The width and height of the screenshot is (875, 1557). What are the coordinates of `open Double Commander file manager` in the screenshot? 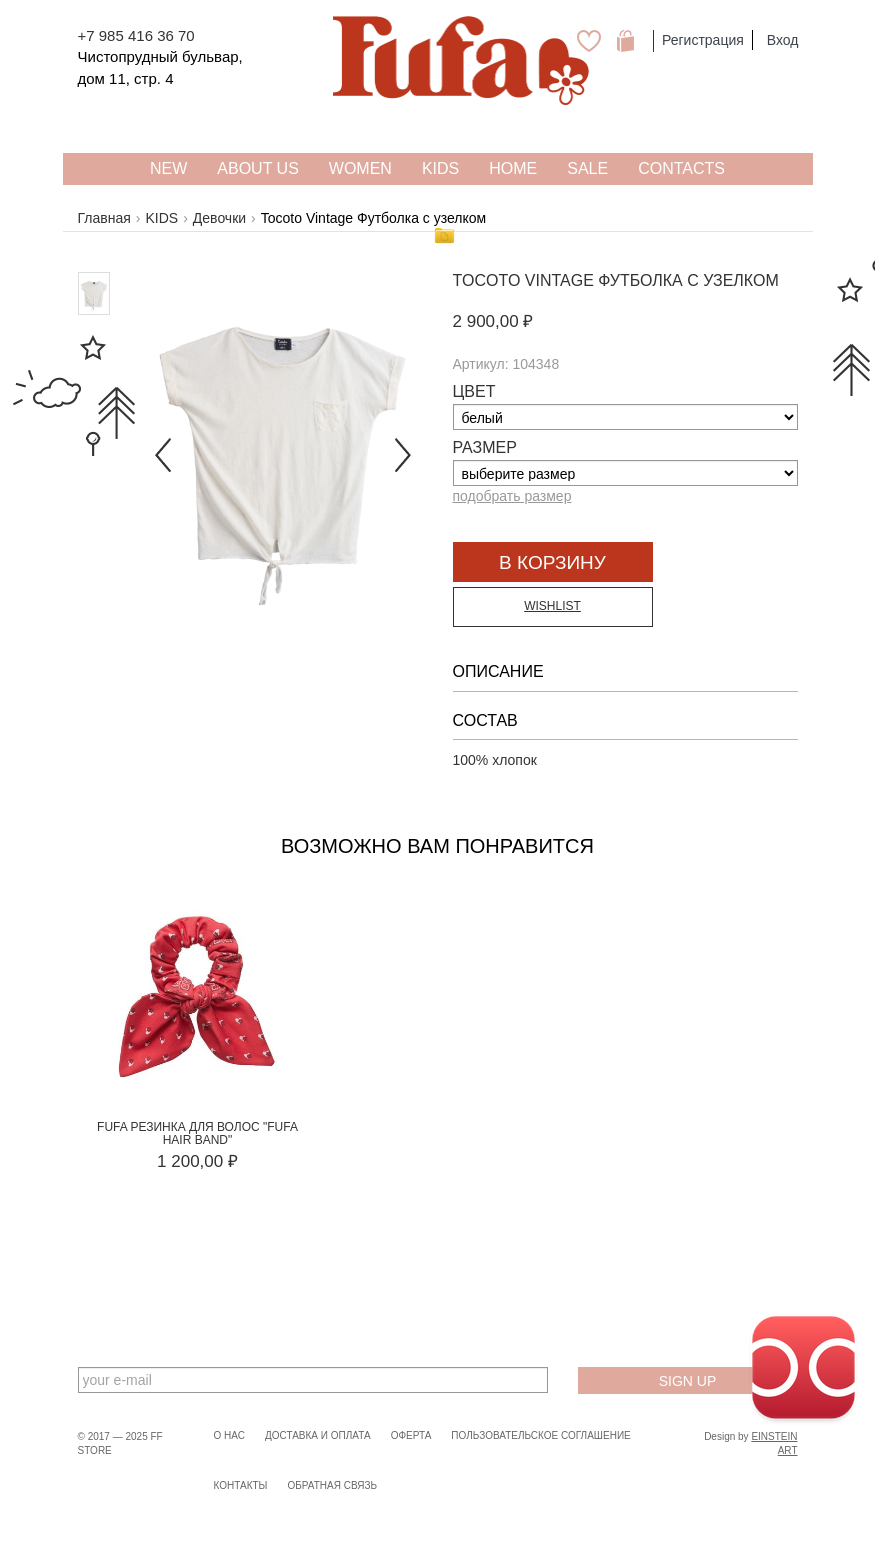 It's located at (803, 1367).